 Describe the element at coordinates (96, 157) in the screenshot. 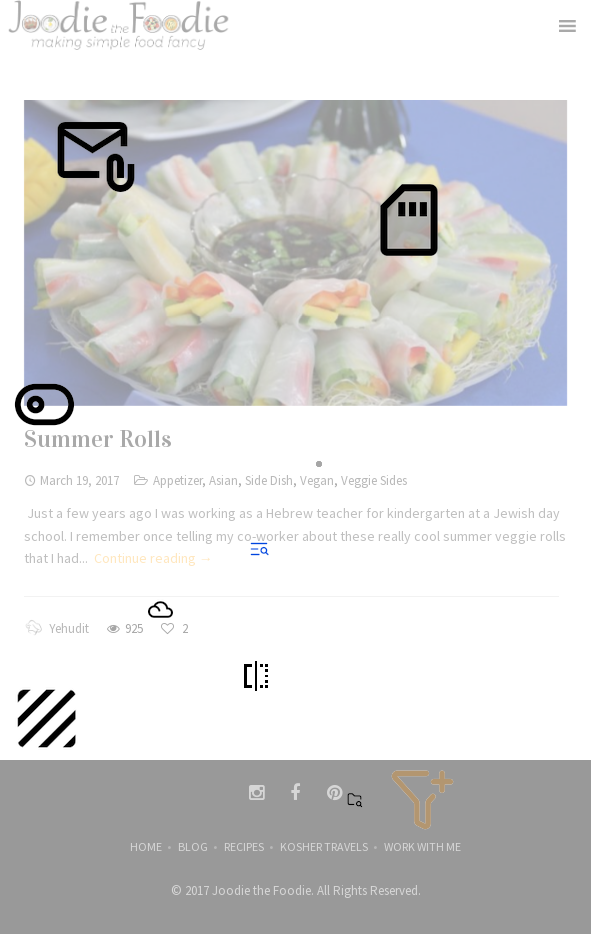

I see `attach a file to an email` at that location.